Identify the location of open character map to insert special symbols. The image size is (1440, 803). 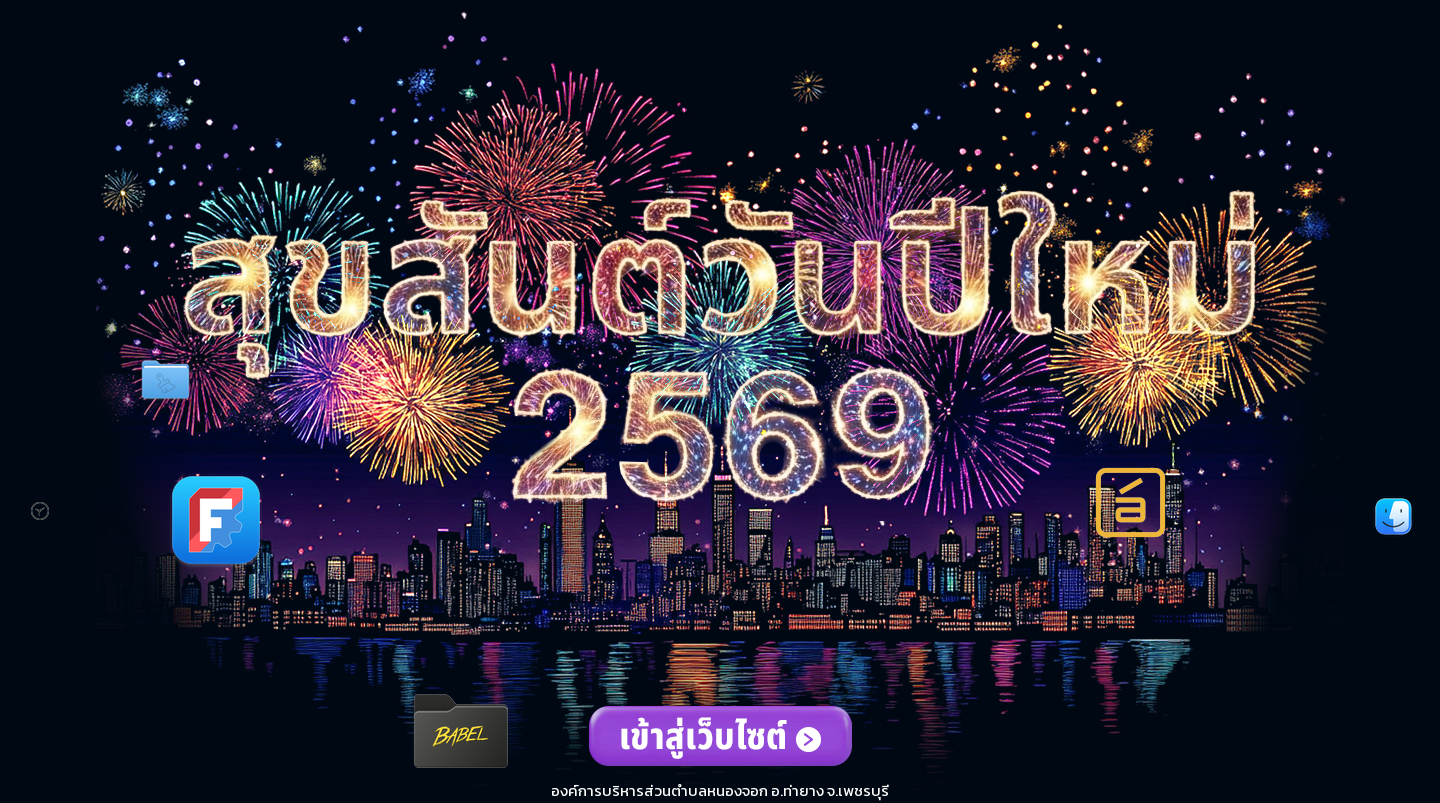
(1130, 502).